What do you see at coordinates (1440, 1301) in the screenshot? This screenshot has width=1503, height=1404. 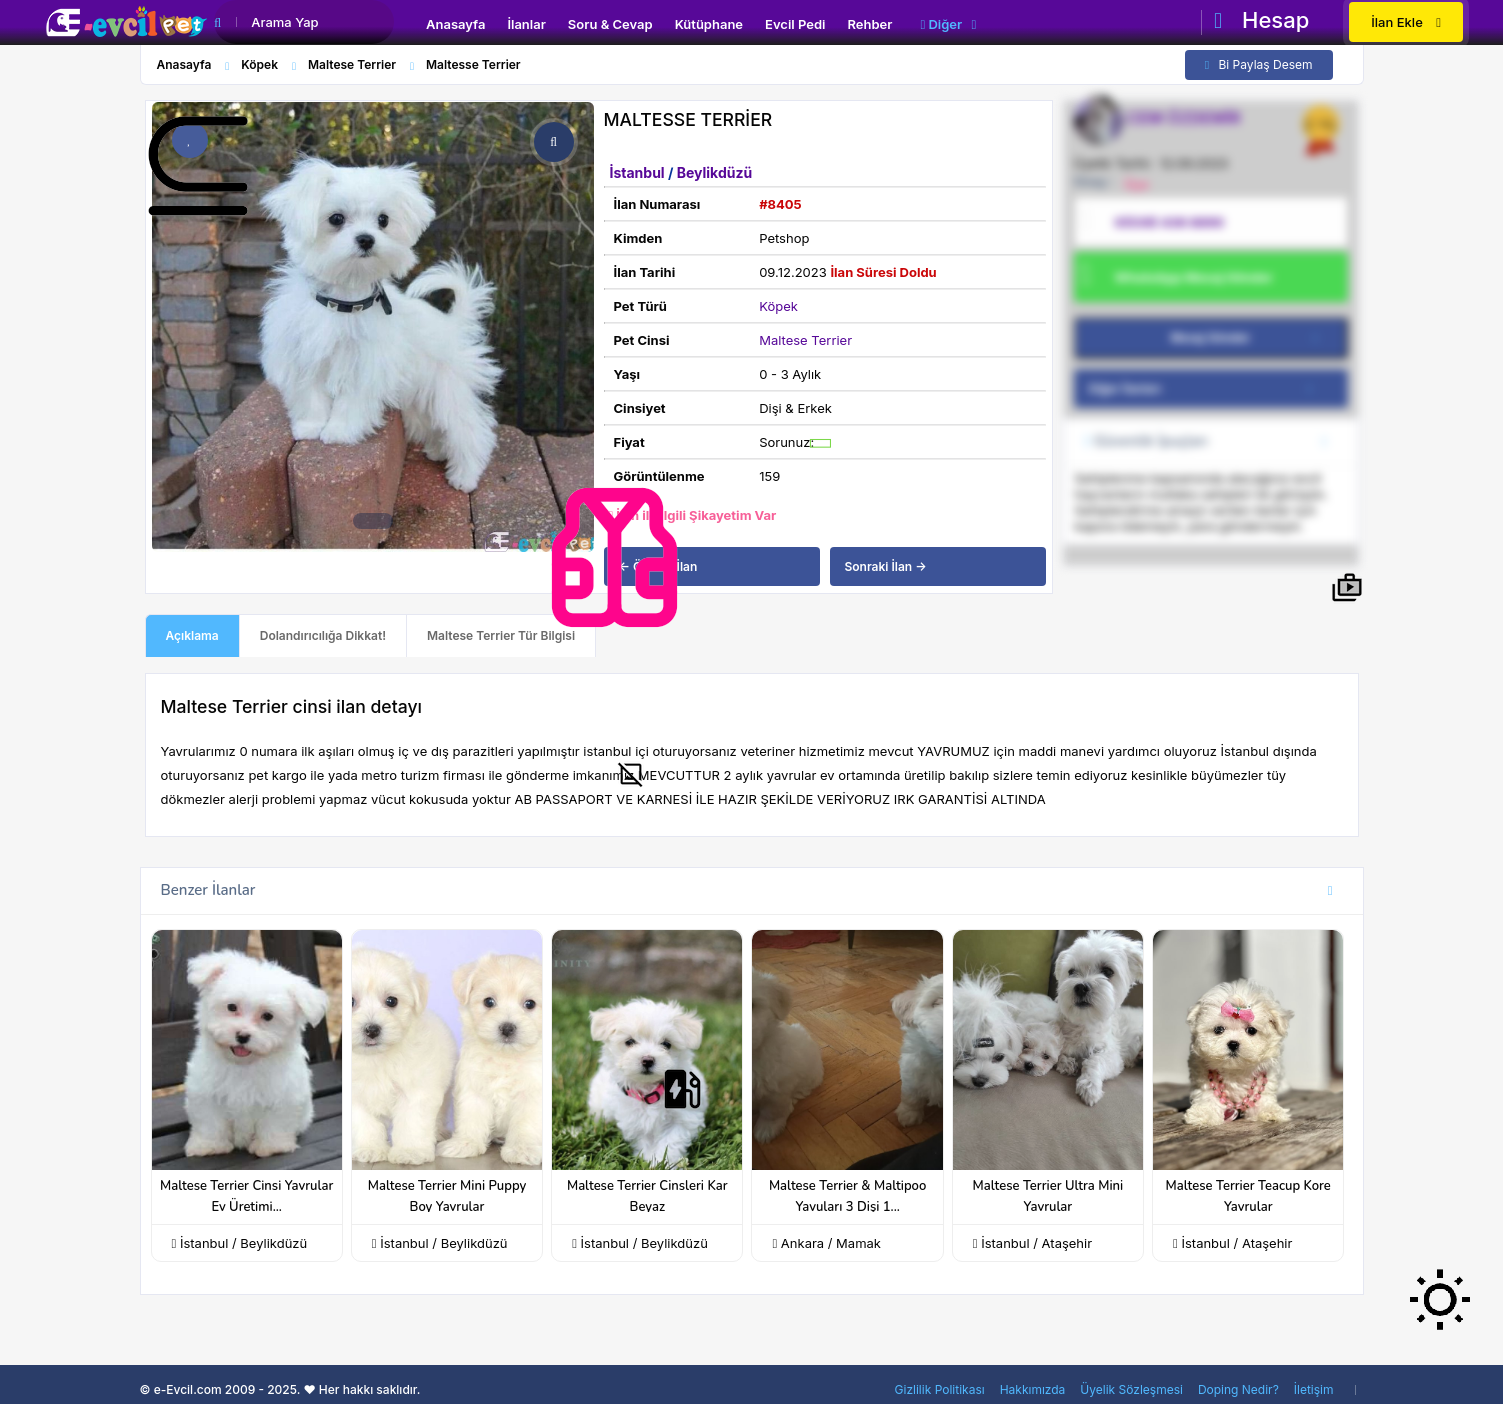 I see `toggle light mode or bright theme` at bounding box center [1440, 1301].